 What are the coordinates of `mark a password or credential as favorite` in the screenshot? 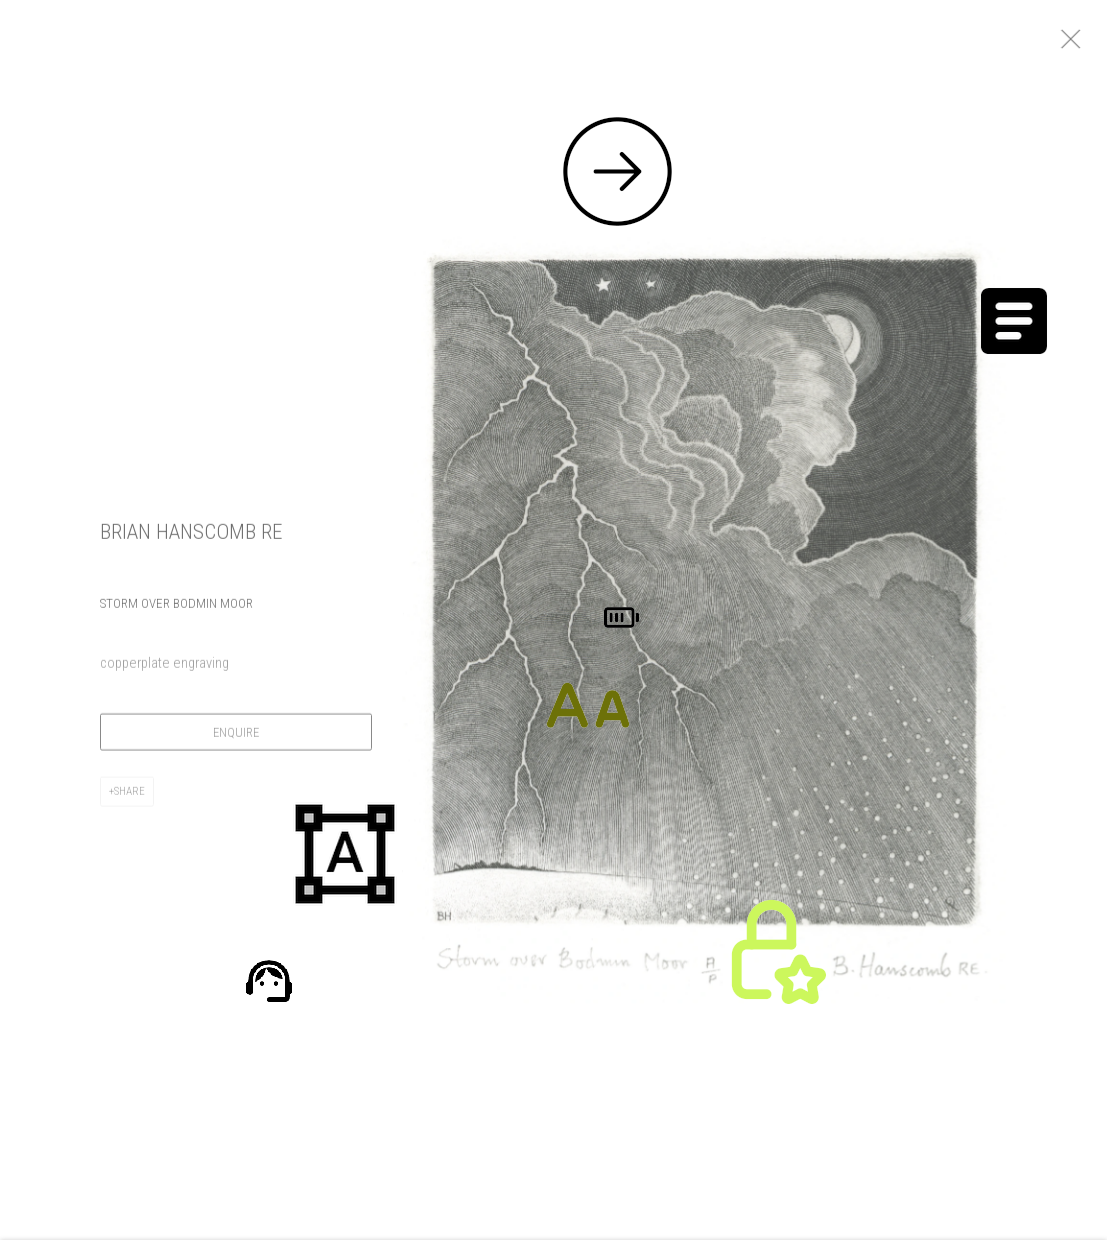 It's located at (771, 949).